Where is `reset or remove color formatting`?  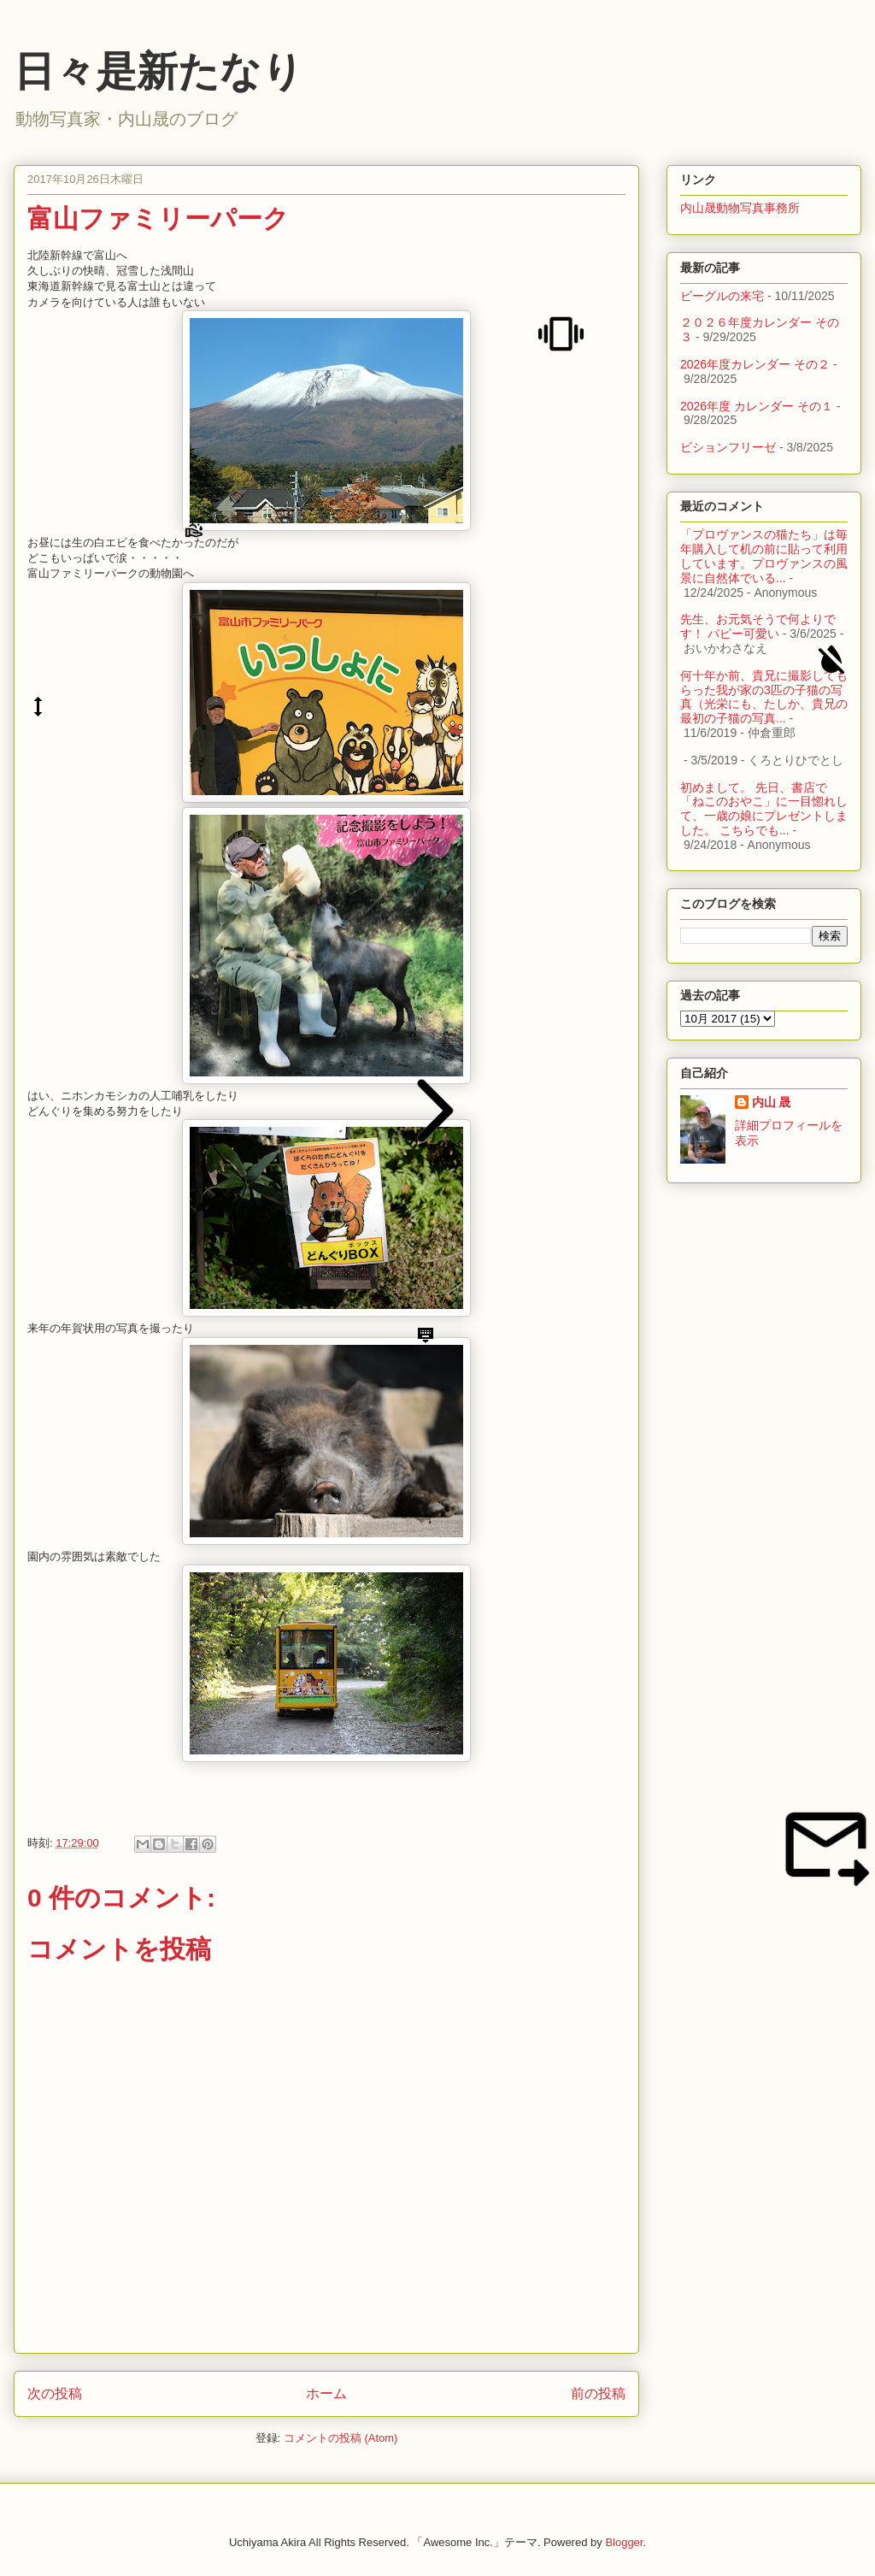 reset or remove color formatting is located at coordinates (831, 659).